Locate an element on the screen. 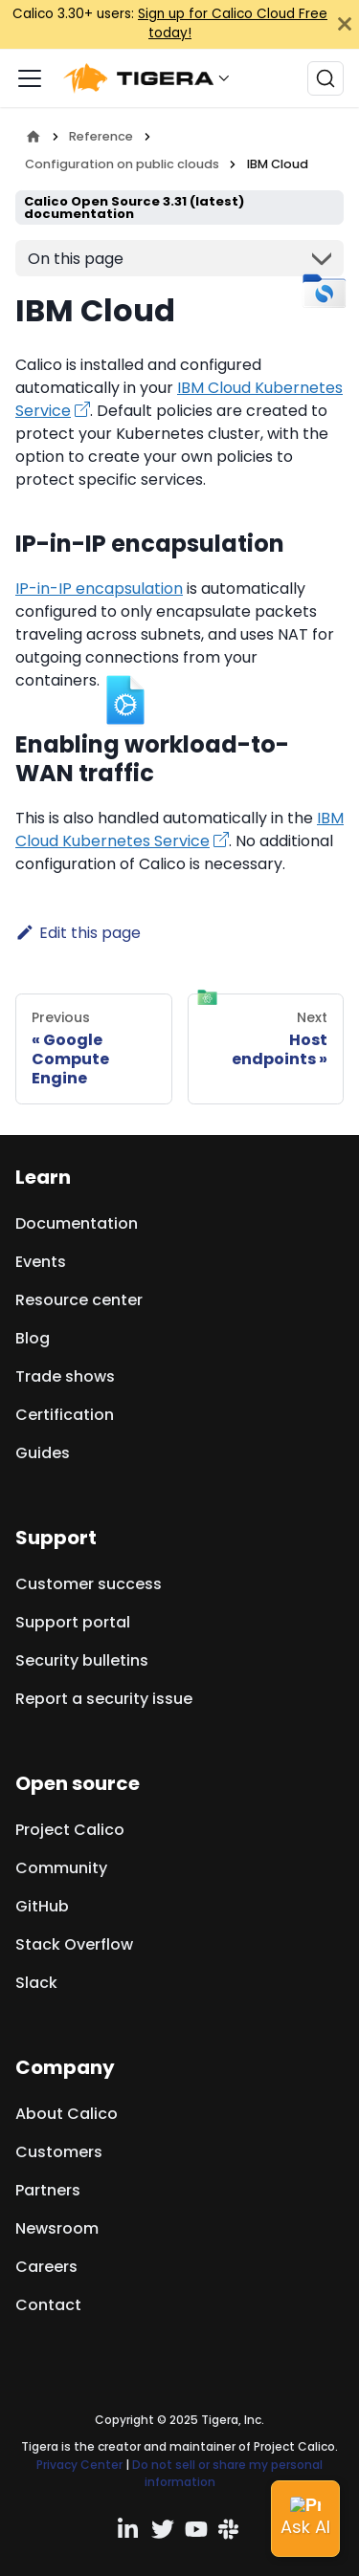 Image resolution: width=359 pixels, height=2576 pixels. open atom editor project folder is located at coordinates (207, 997).